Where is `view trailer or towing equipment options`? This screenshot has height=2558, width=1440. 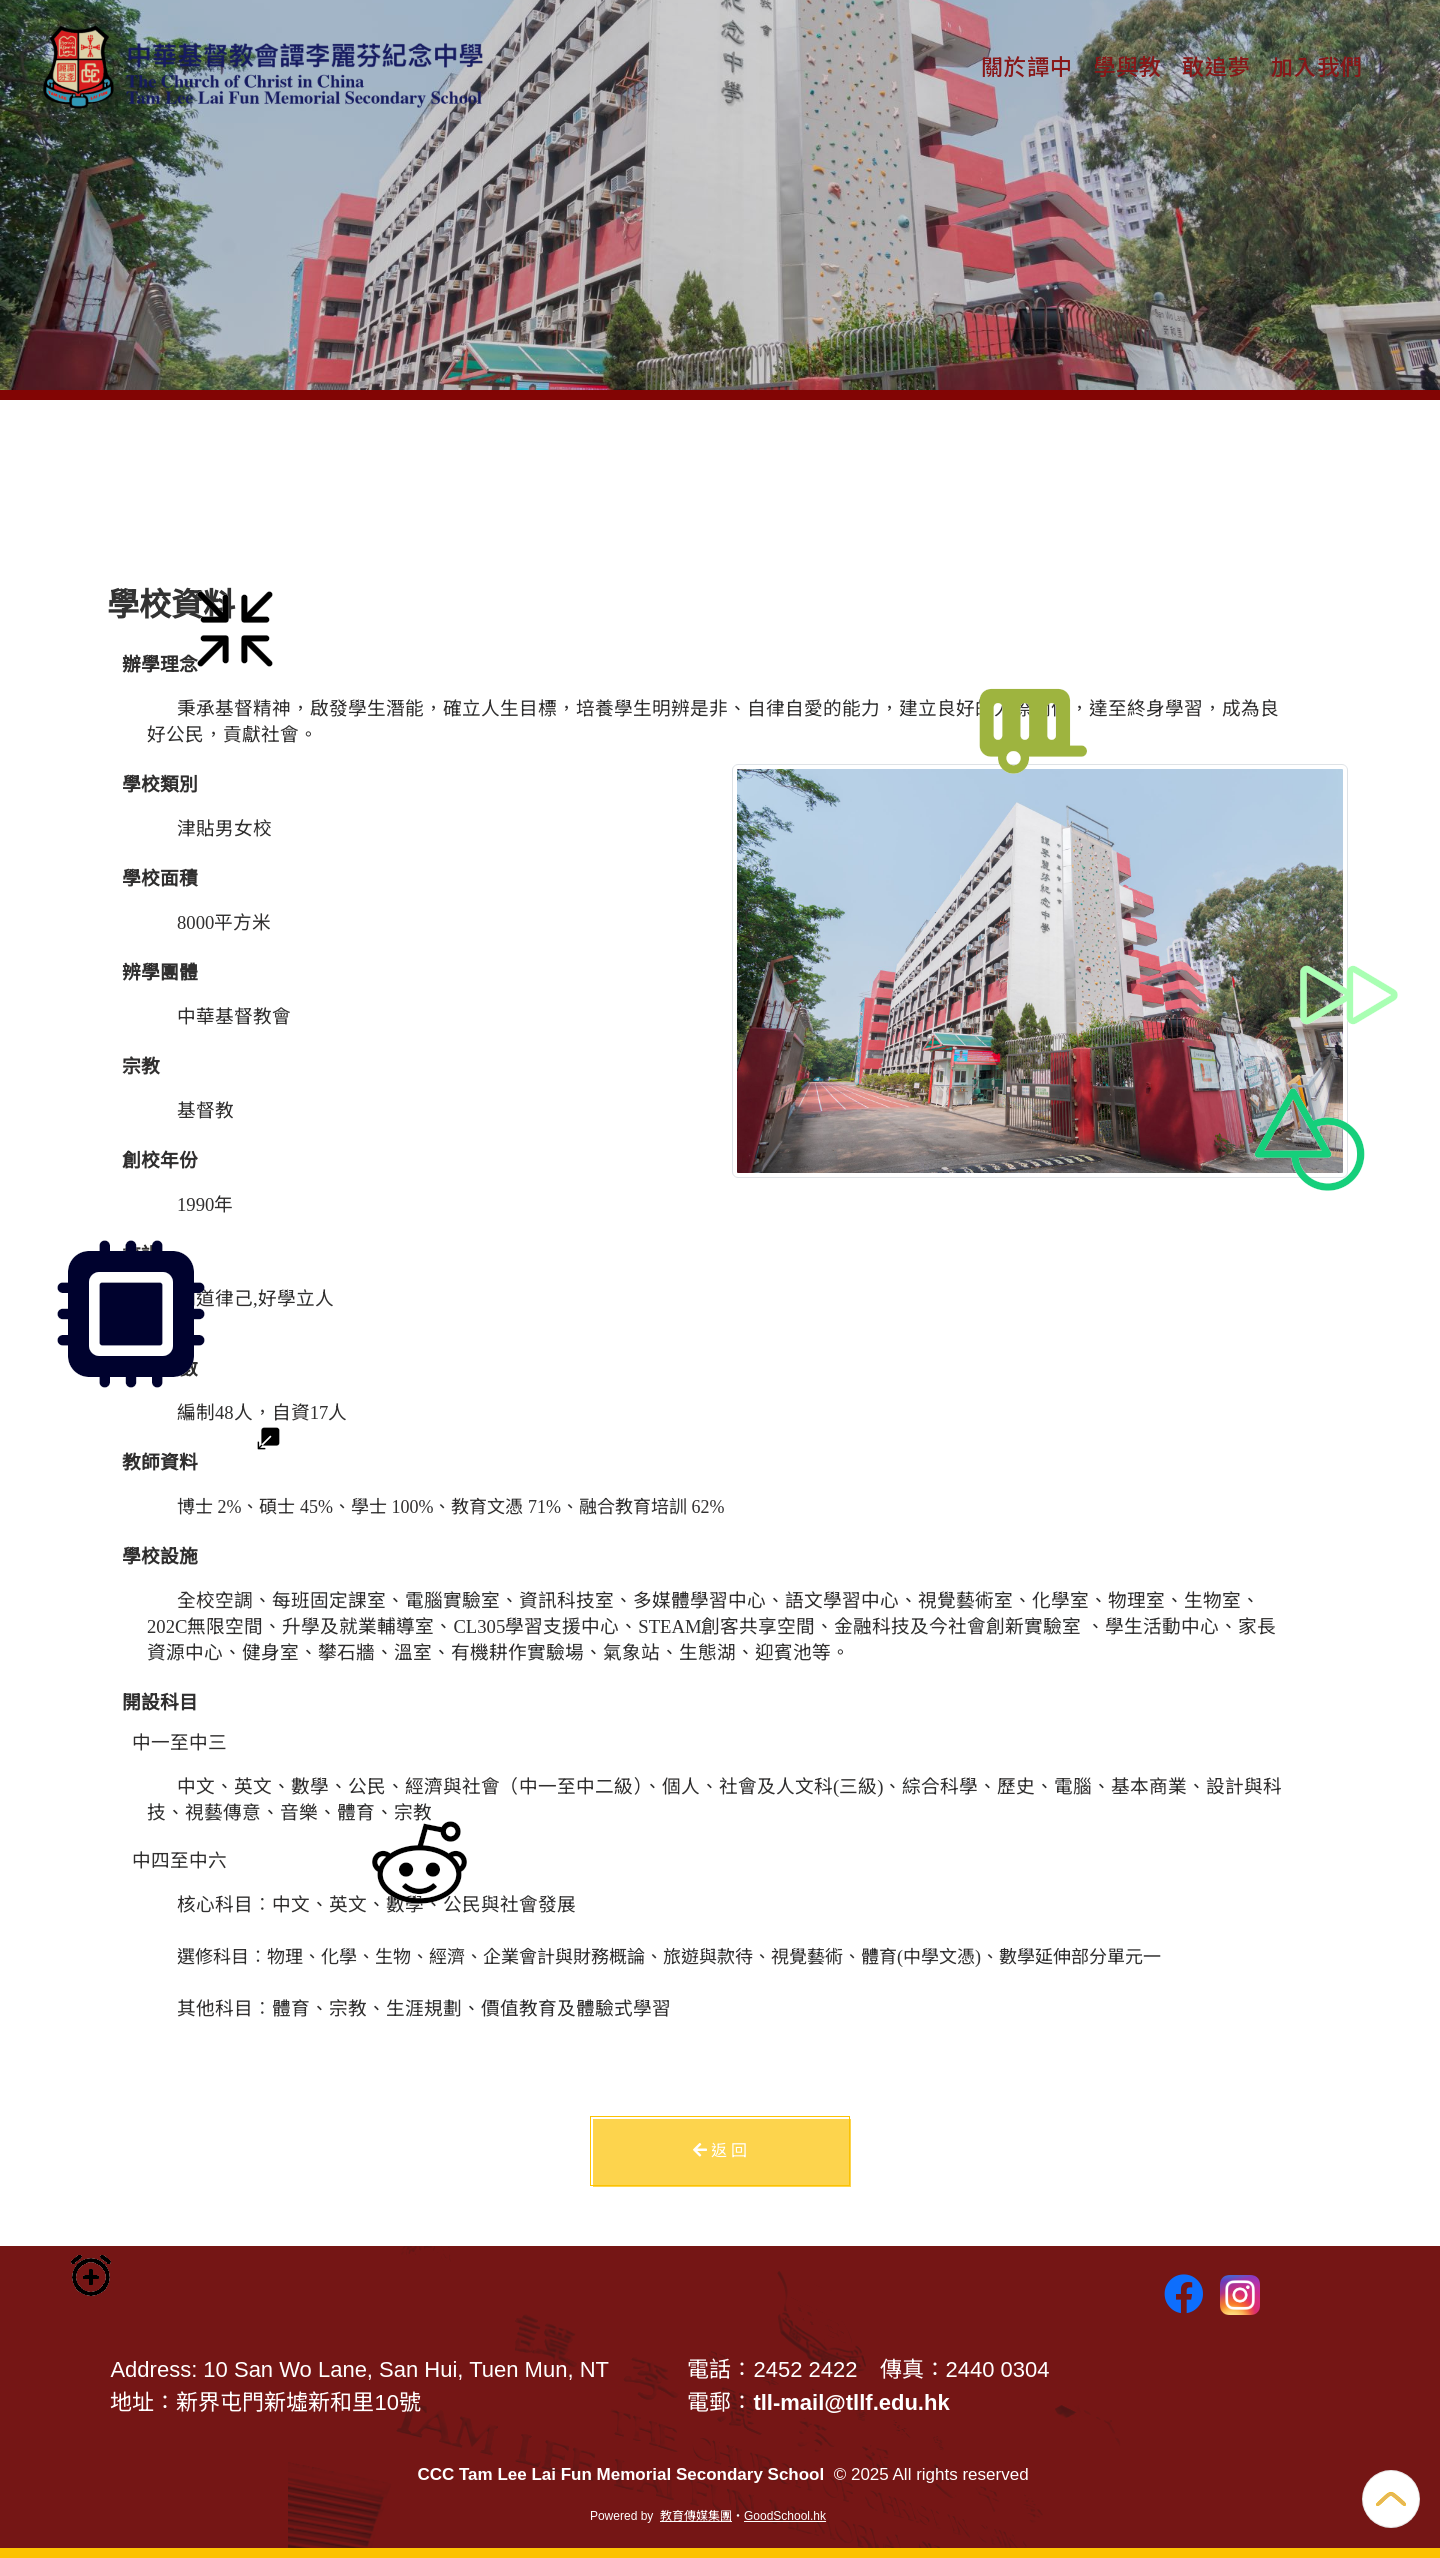
view trailer or towing equipment options is located at coordinates (1030, 728).